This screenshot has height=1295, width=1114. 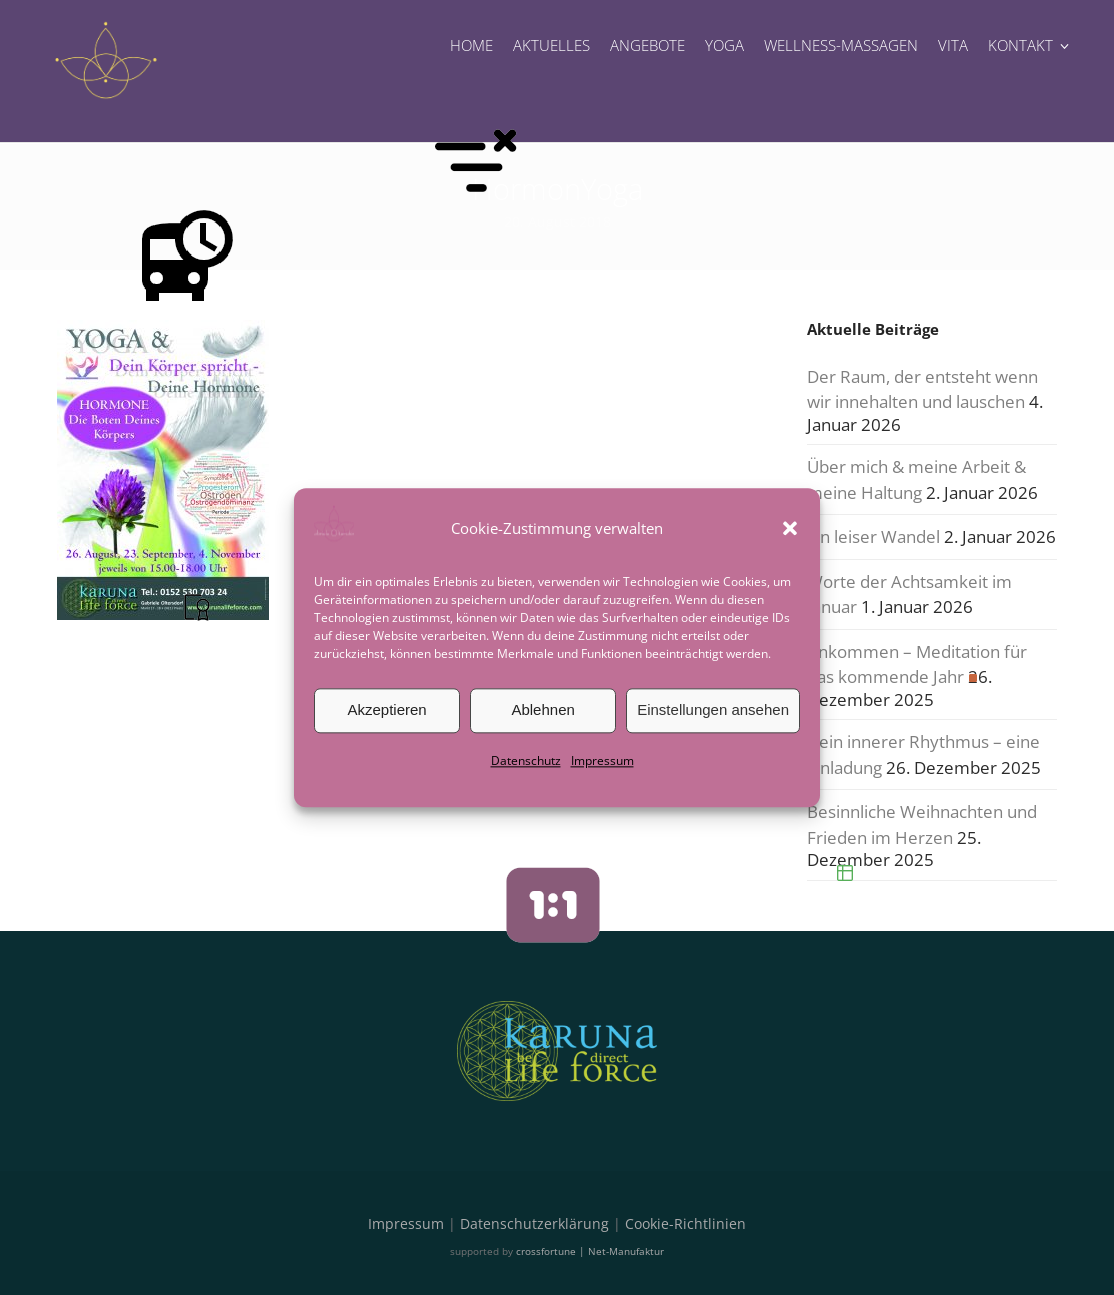 What do you see at coordinates (187, 255) in the screenshot?
I see `view departure times for transit` at bounding box center [187, 255].